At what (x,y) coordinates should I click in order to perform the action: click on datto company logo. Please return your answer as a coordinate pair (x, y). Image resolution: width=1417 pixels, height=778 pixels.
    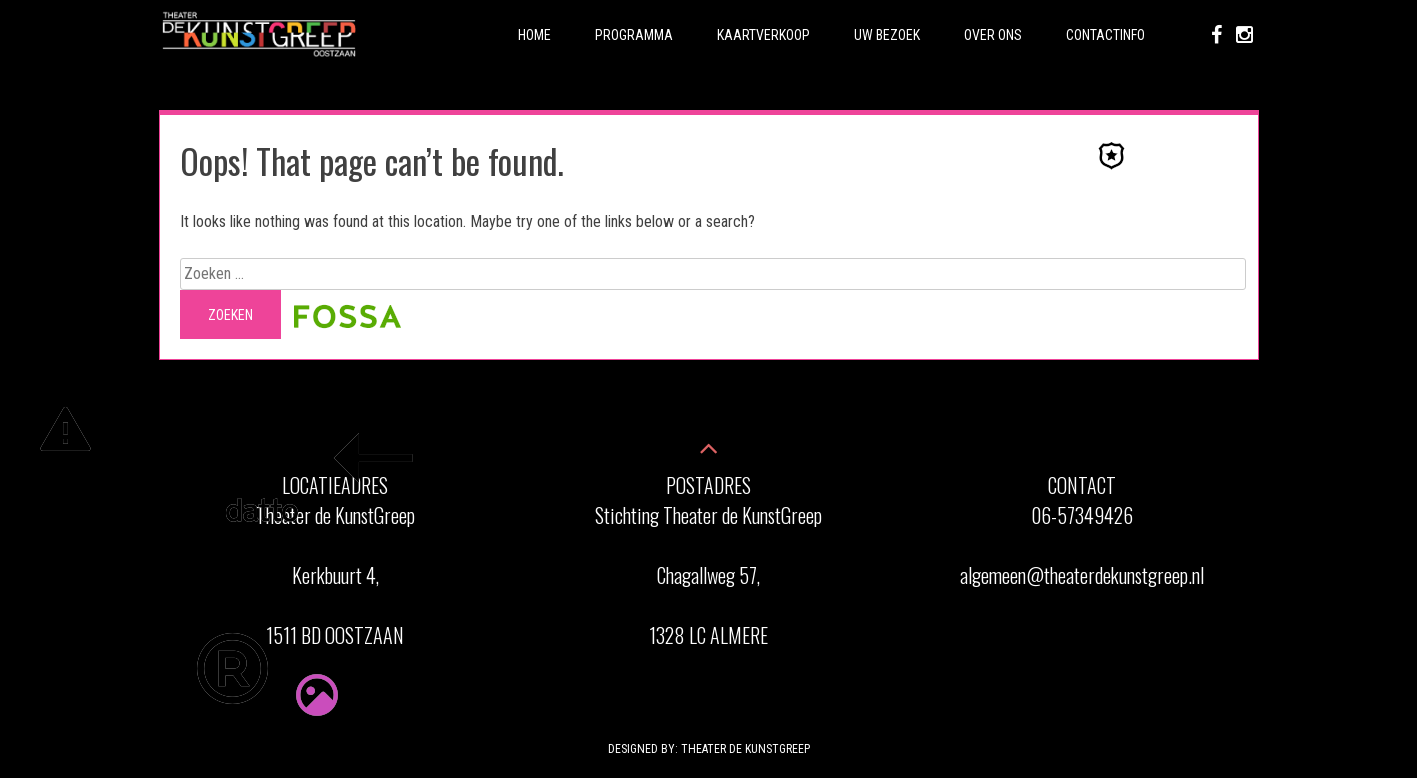
    Looking at the image, I should click on (262, 510).